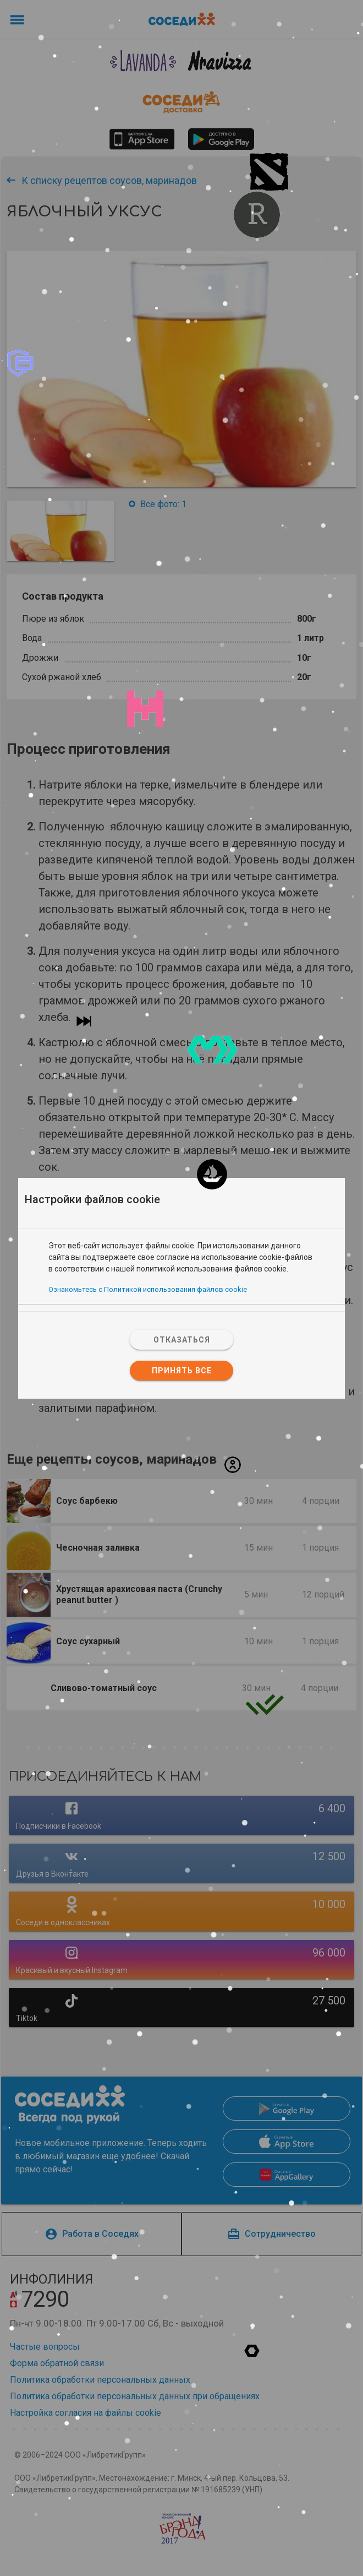 Image resolution: width=363 pixels, height=2576 pixels. What do you see at coordinates (233, 1465) in the screenshot?
I see `access your account or profile` at bounding box center [233, 1465].